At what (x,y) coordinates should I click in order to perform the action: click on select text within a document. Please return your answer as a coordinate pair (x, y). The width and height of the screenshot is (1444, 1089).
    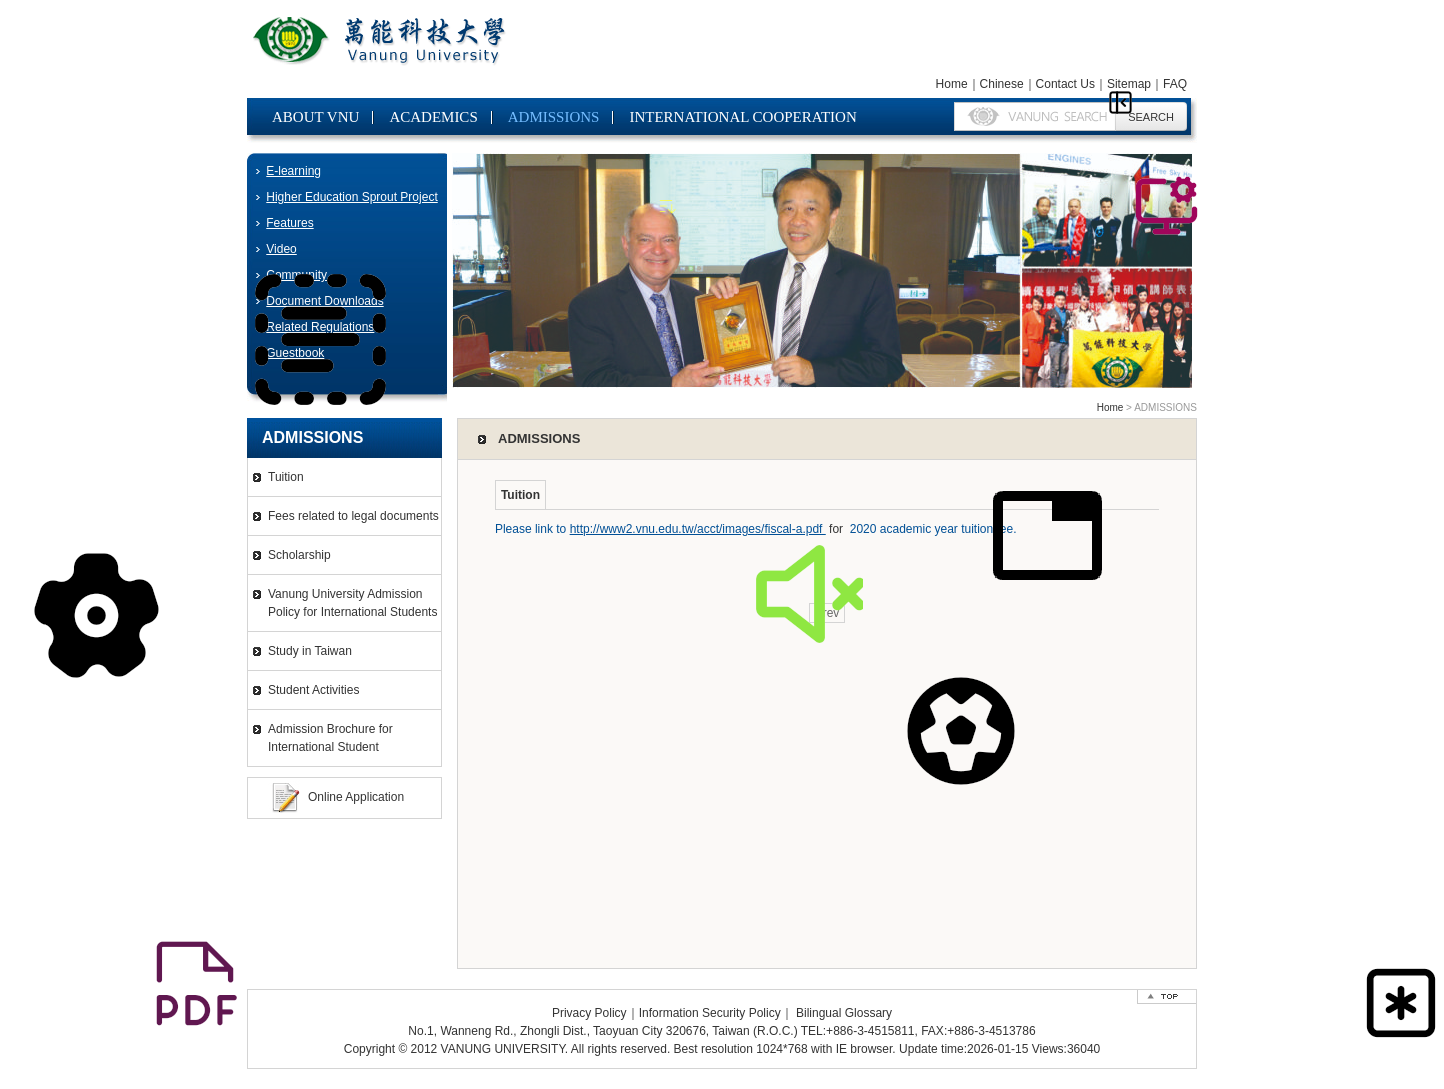
    Looking at the image, I should click on (320, 339).